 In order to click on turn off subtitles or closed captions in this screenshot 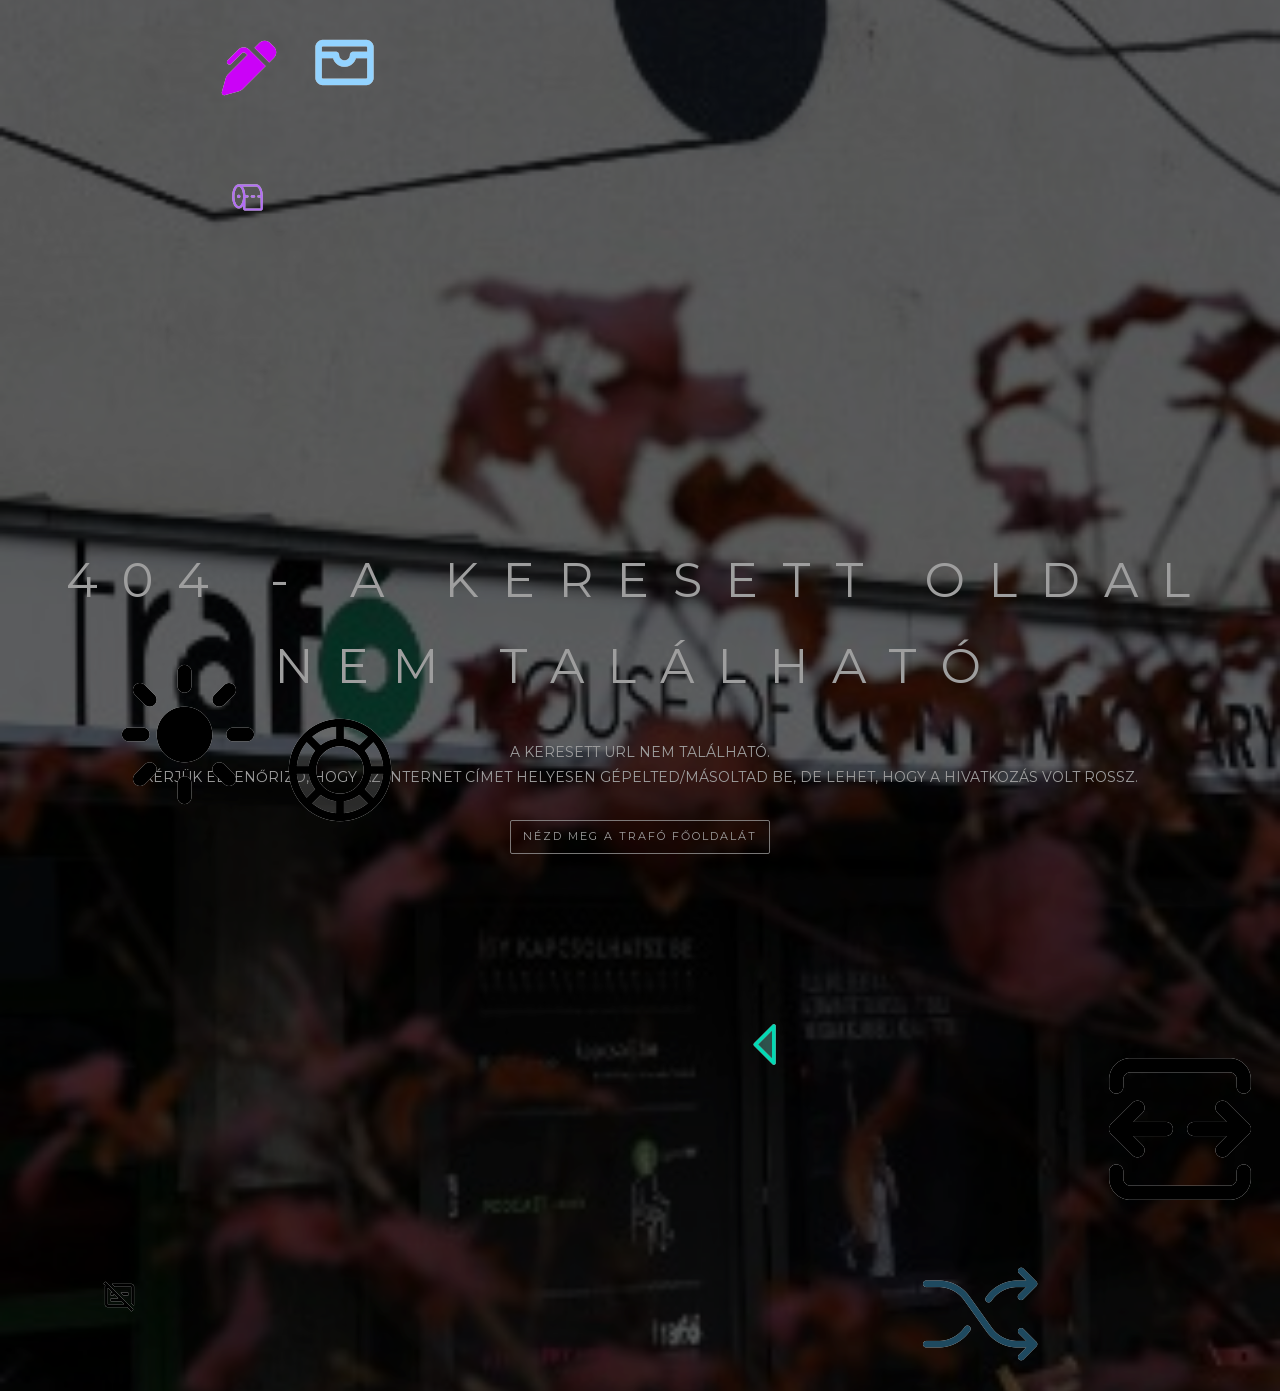, I will do `click(119, 1295)`.